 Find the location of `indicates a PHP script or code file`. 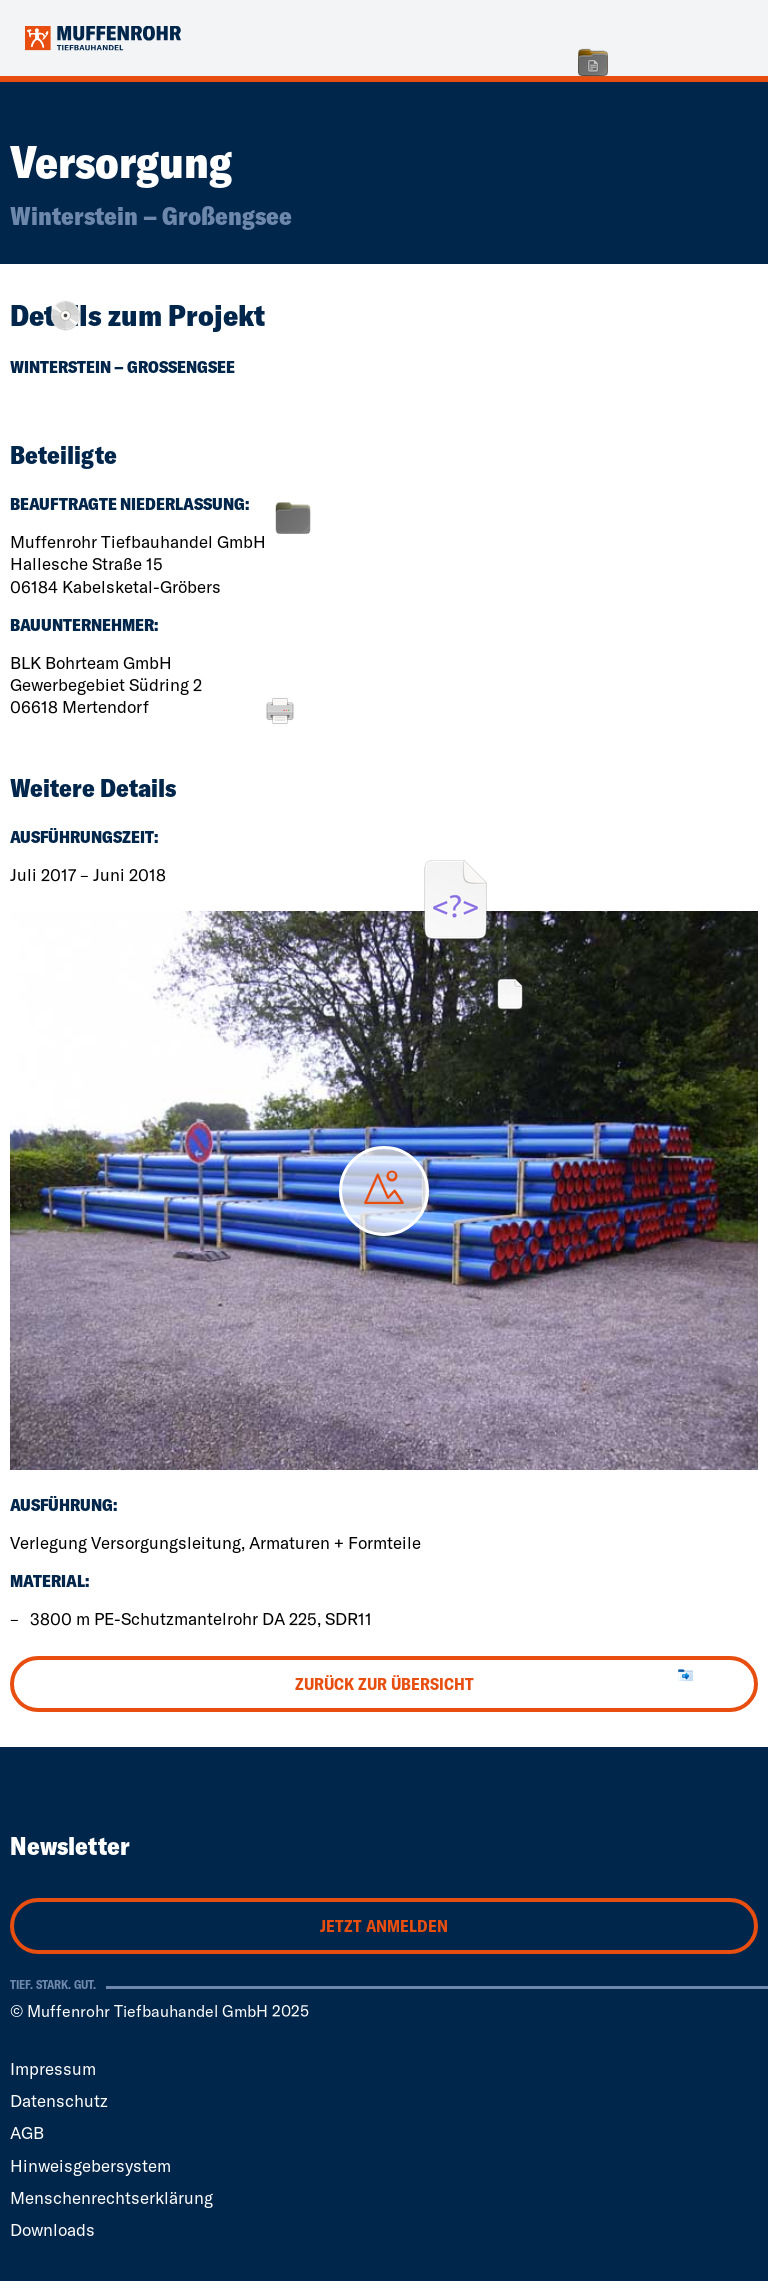

indicates a PHP script or code file is located at coordinates (455, 899).